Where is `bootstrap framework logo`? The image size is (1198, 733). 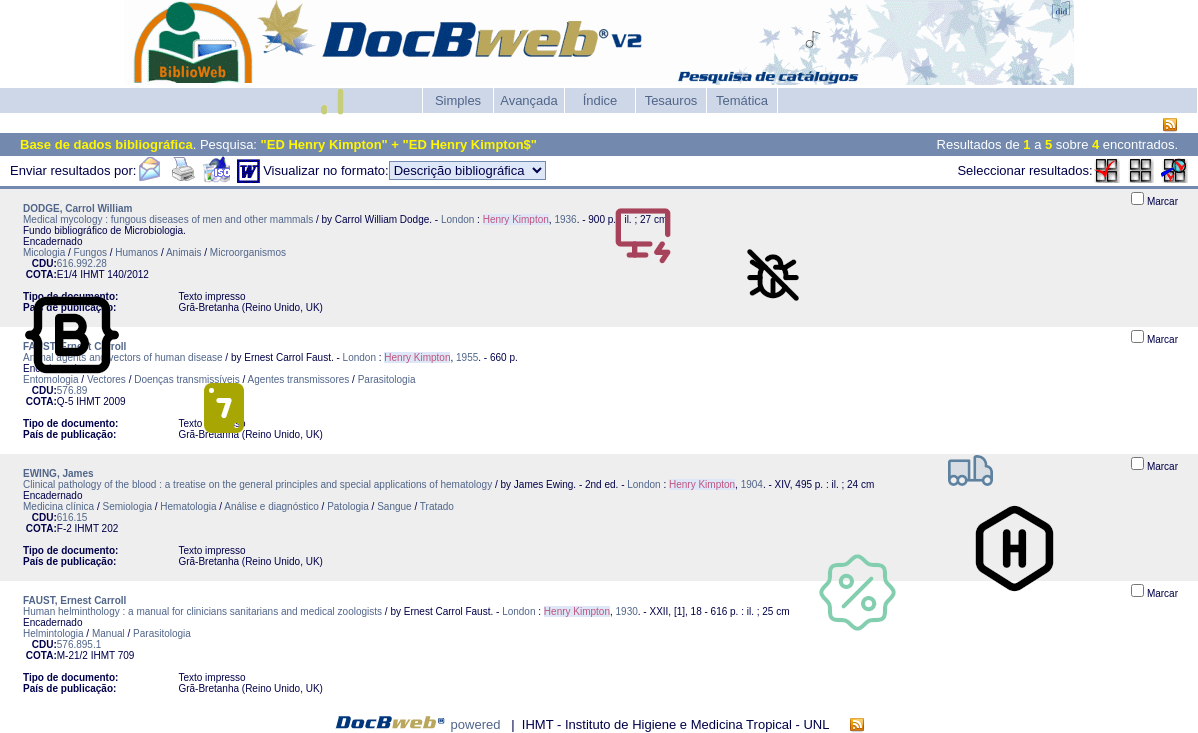 bootstrap framework logo is located at coordinates (72, 335).